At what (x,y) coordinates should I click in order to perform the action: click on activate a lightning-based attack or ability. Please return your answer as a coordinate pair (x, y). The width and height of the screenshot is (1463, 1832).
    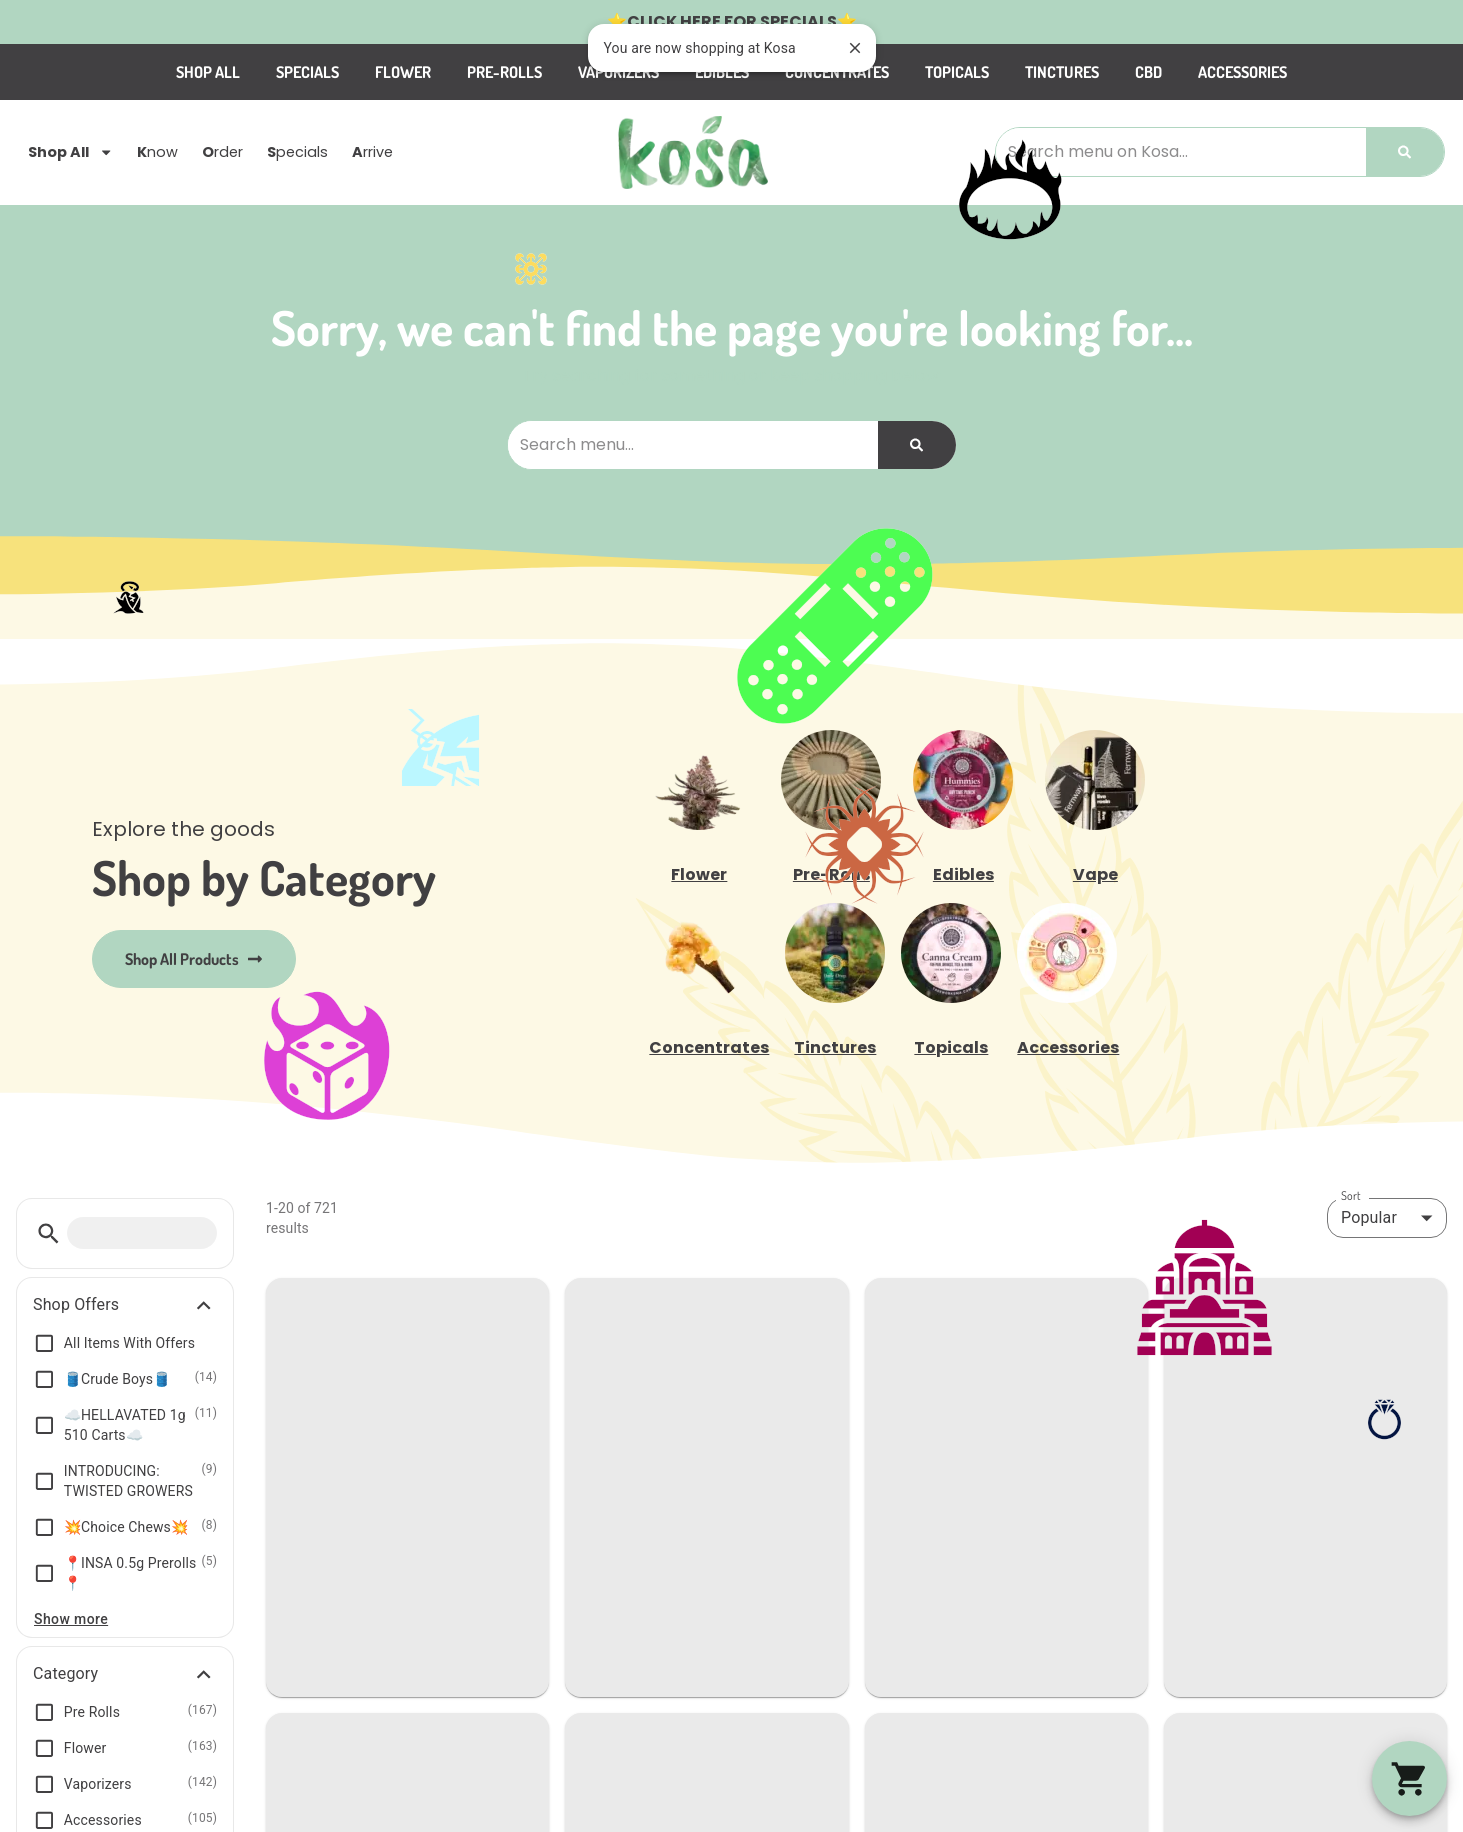
    Looking at the image, I should click on (440, 747).